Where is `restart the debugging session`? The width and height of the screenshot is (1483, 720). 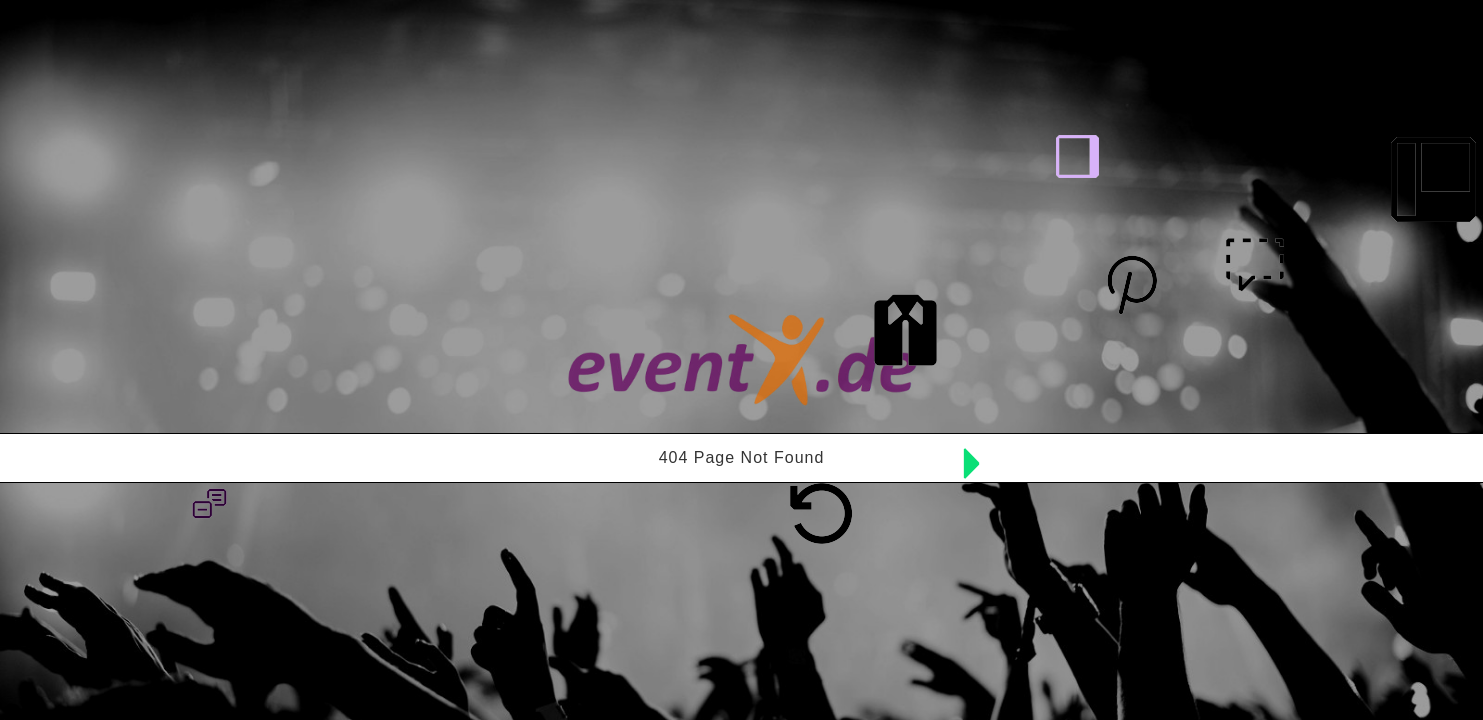
restart the debugging session is located at coordinates (820, 513).